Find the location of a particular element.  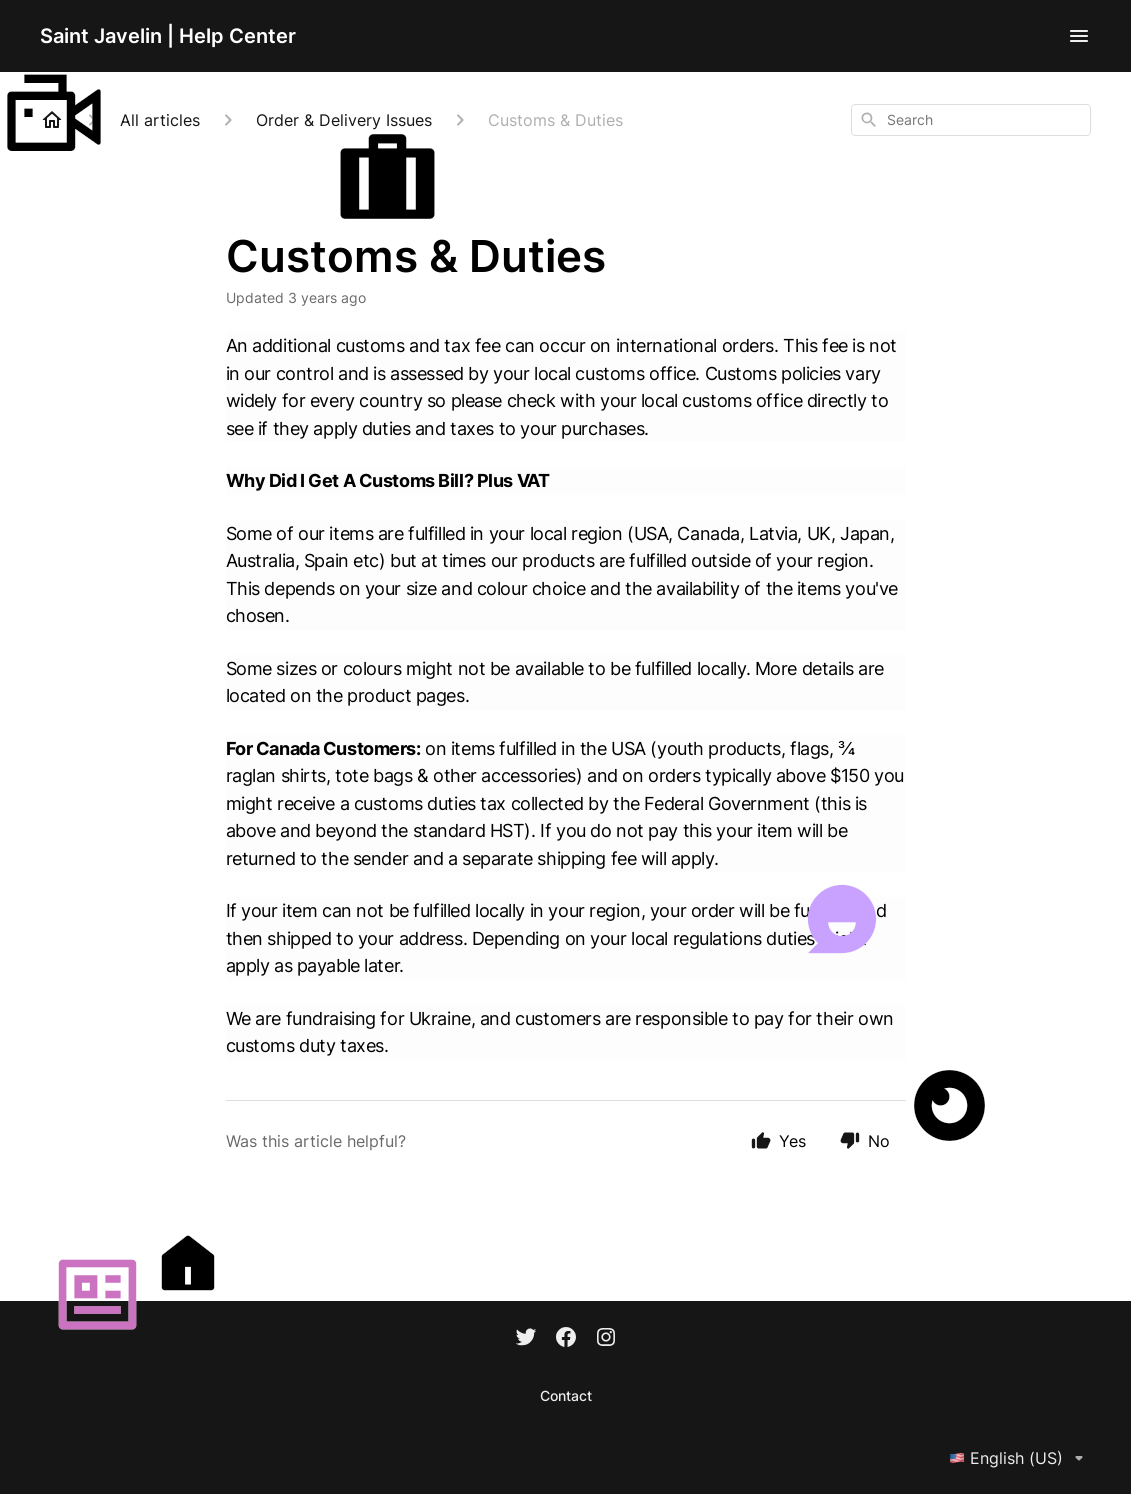

open chat with friendly support is located at coordinates (842, 919).